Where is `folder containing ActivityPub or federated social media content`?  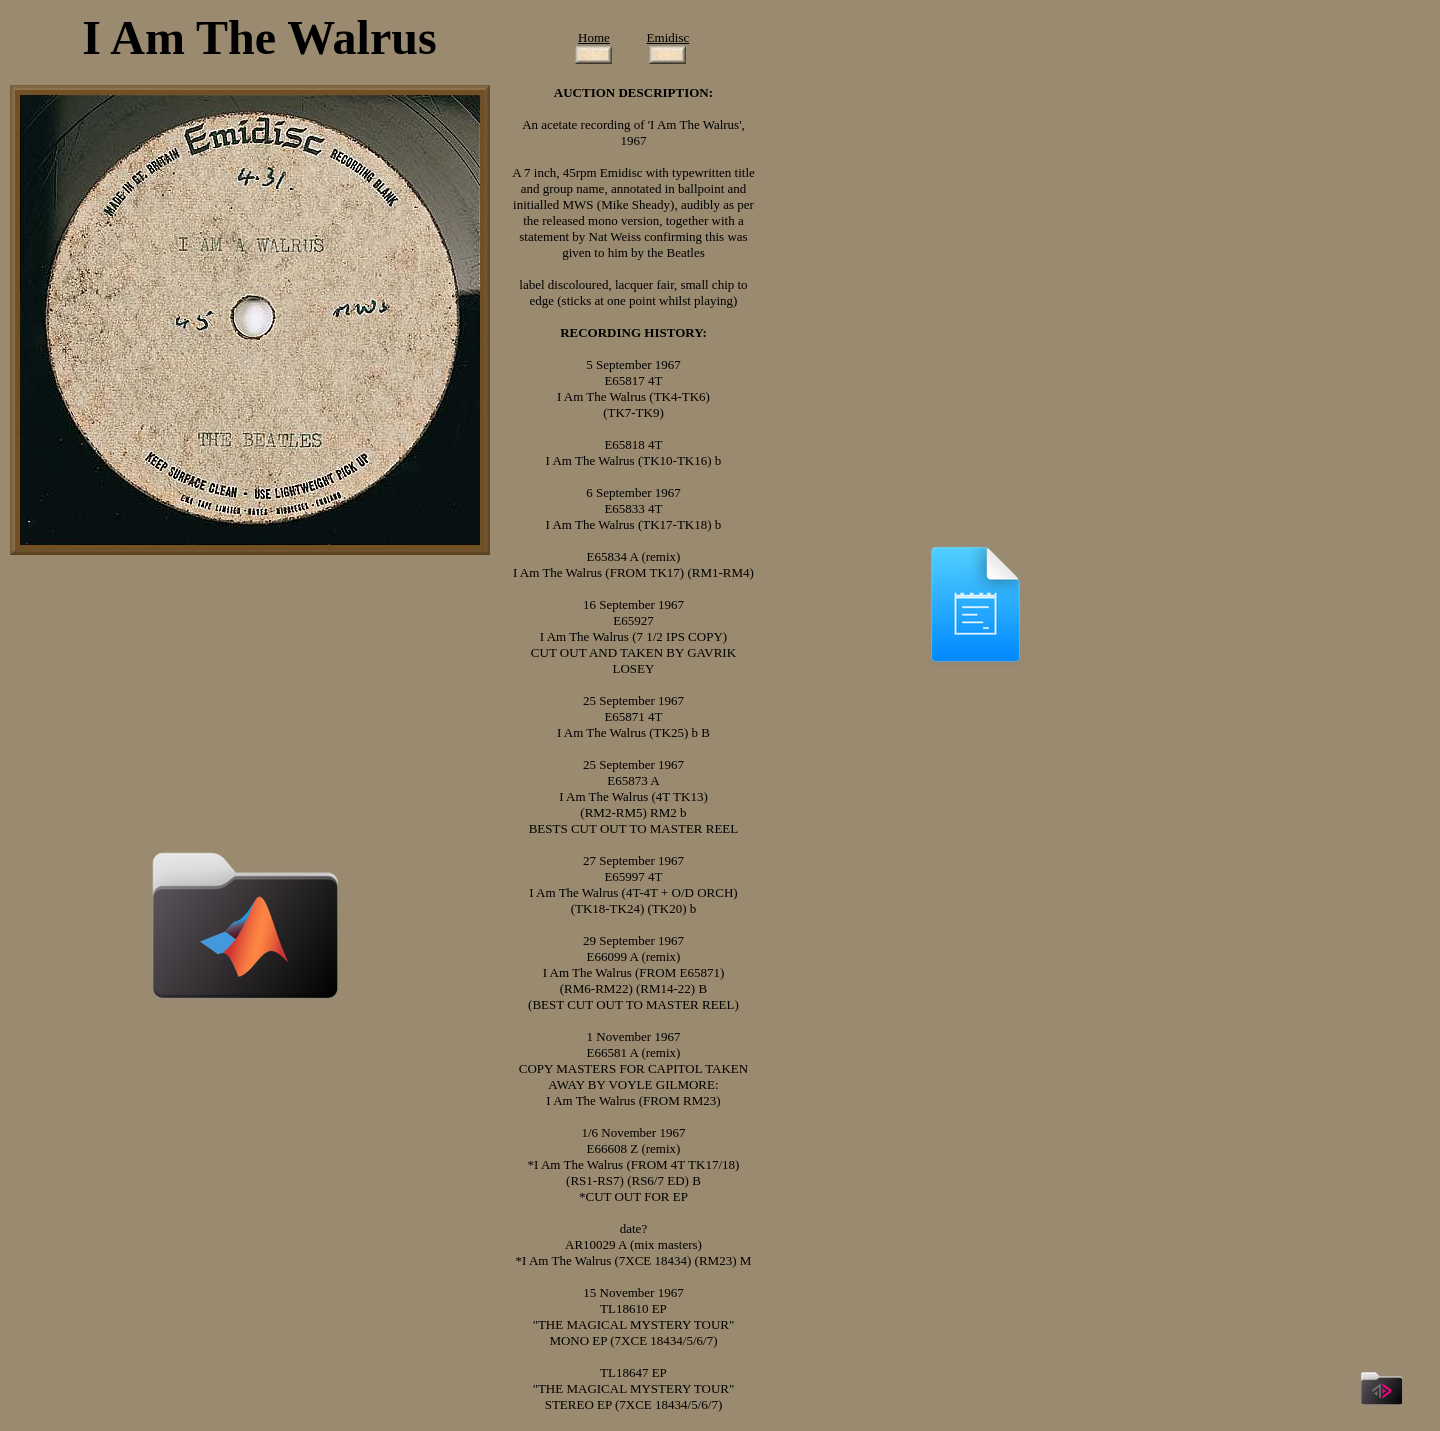
folder containing ActivityPub or federated social media content is located at coordinates (1381, 1389).